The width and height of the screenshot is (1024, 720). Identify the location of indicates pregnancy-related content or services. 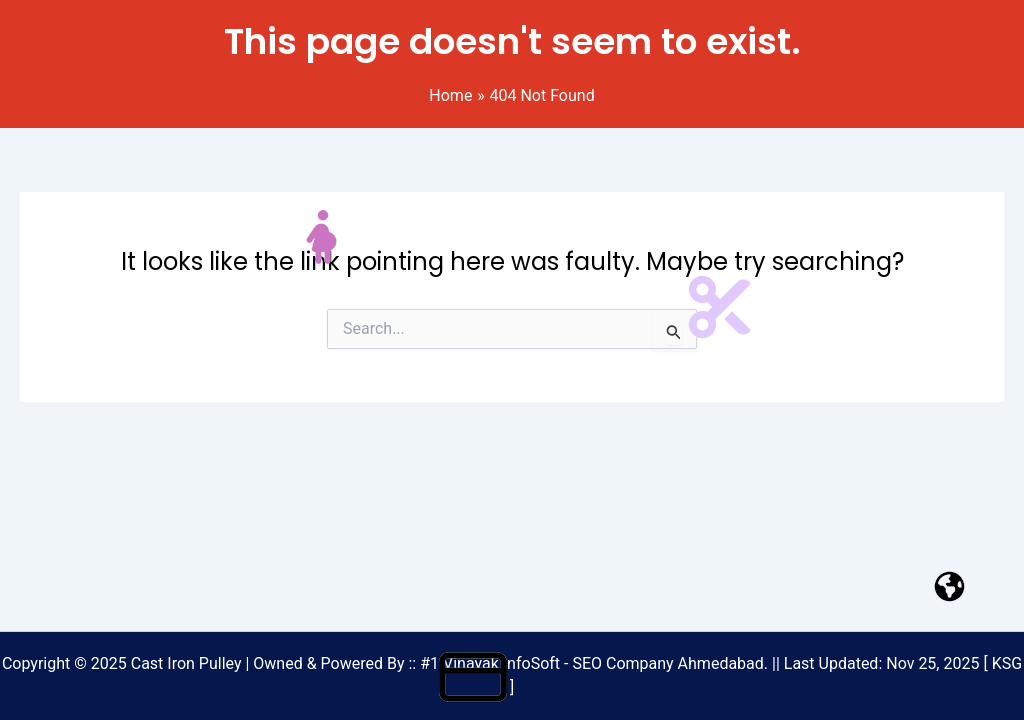
(323, 237).